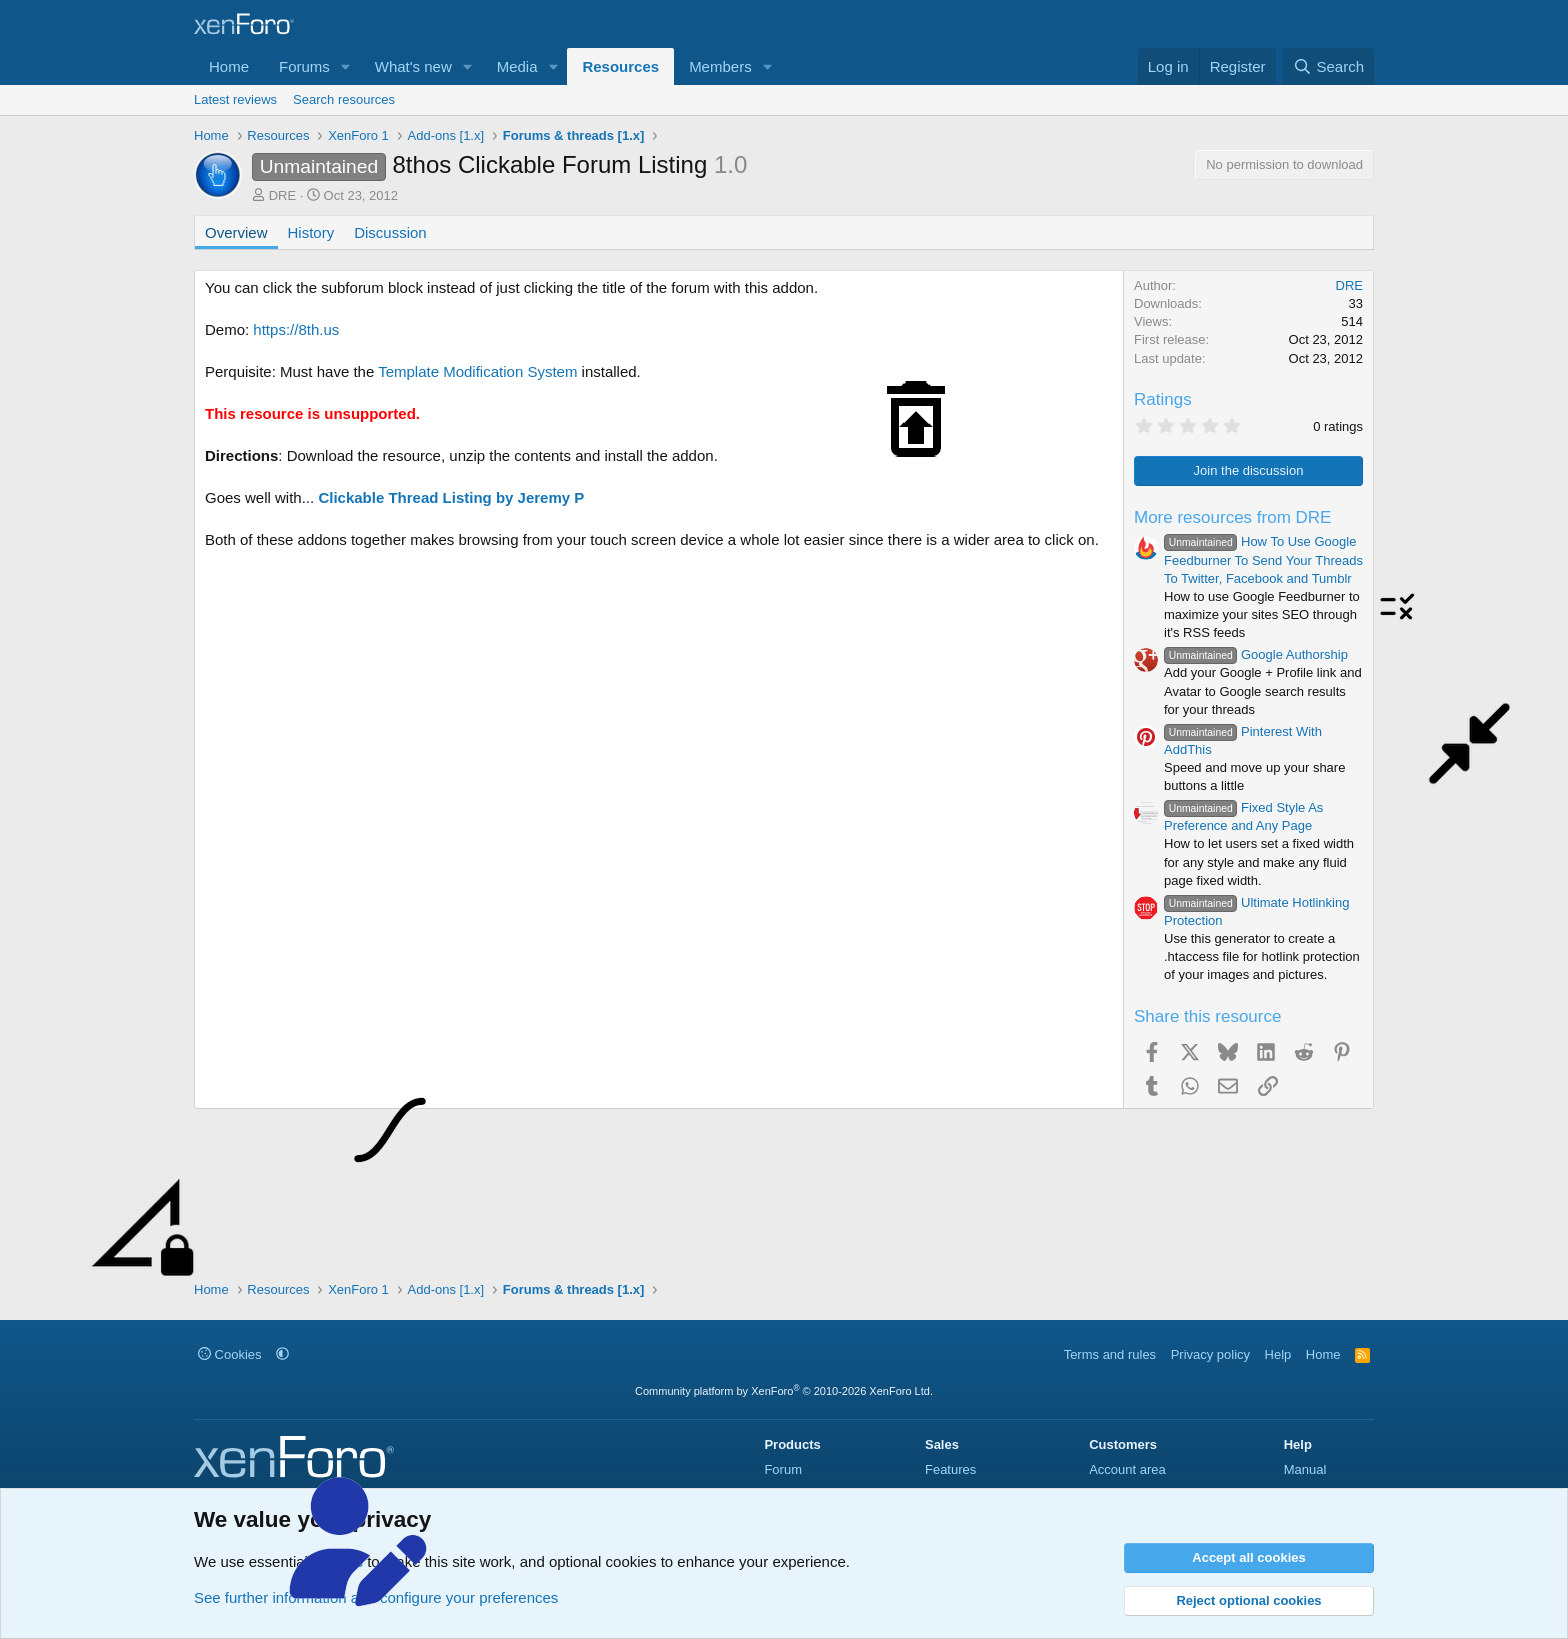 This screenshot has height=1639, width=1568. What do you see at coordinates (1469, 743) in the screenshot?
I see `exit fullscreen mode` at bounding box center [1469, 743].